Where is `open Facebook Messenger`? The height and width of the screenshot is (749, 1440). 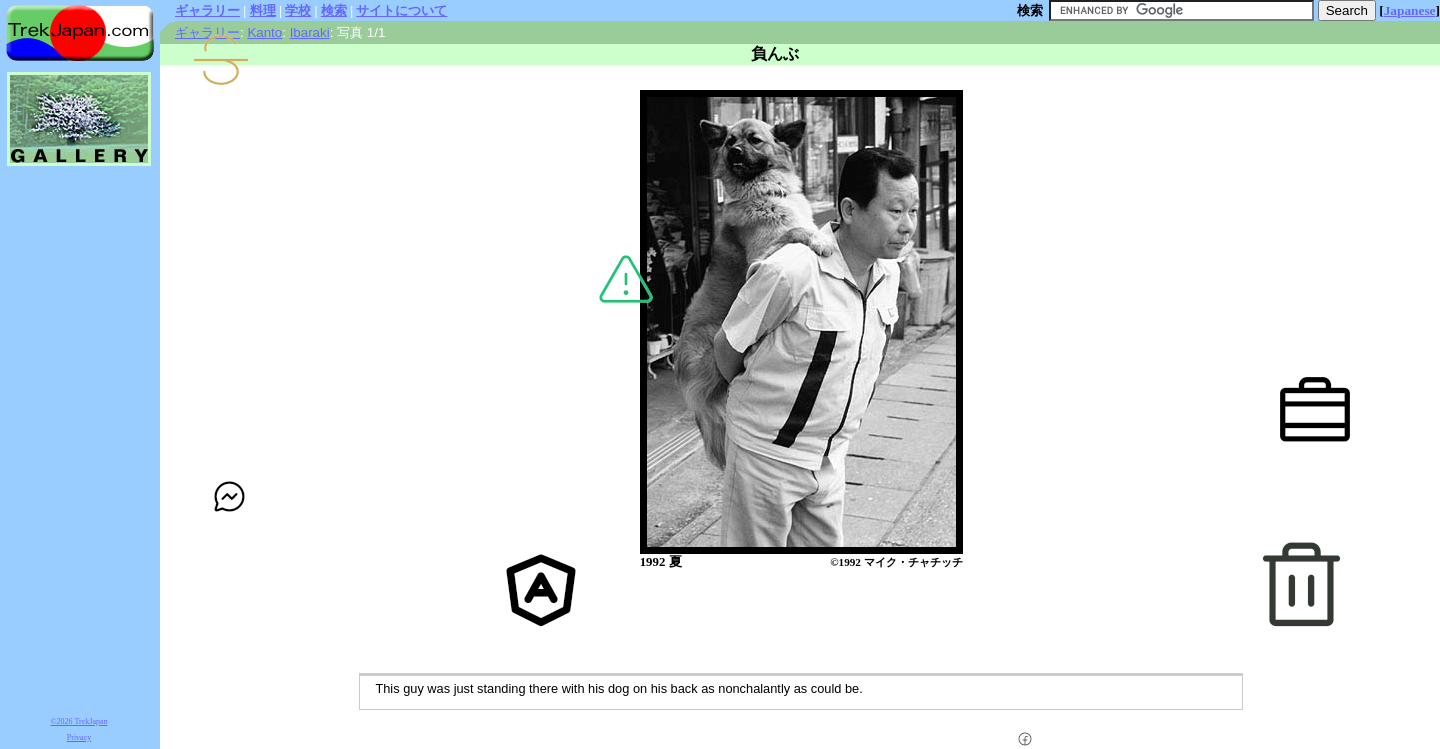 open Facebook Messenger is located at coordinates (229, 496).